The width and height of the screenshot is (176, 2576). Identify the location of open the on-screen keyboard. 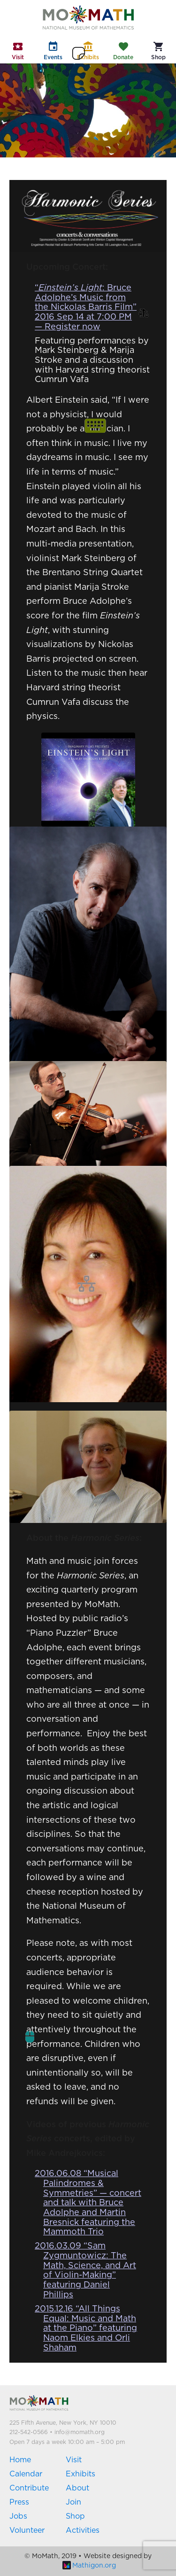
(95, 426).